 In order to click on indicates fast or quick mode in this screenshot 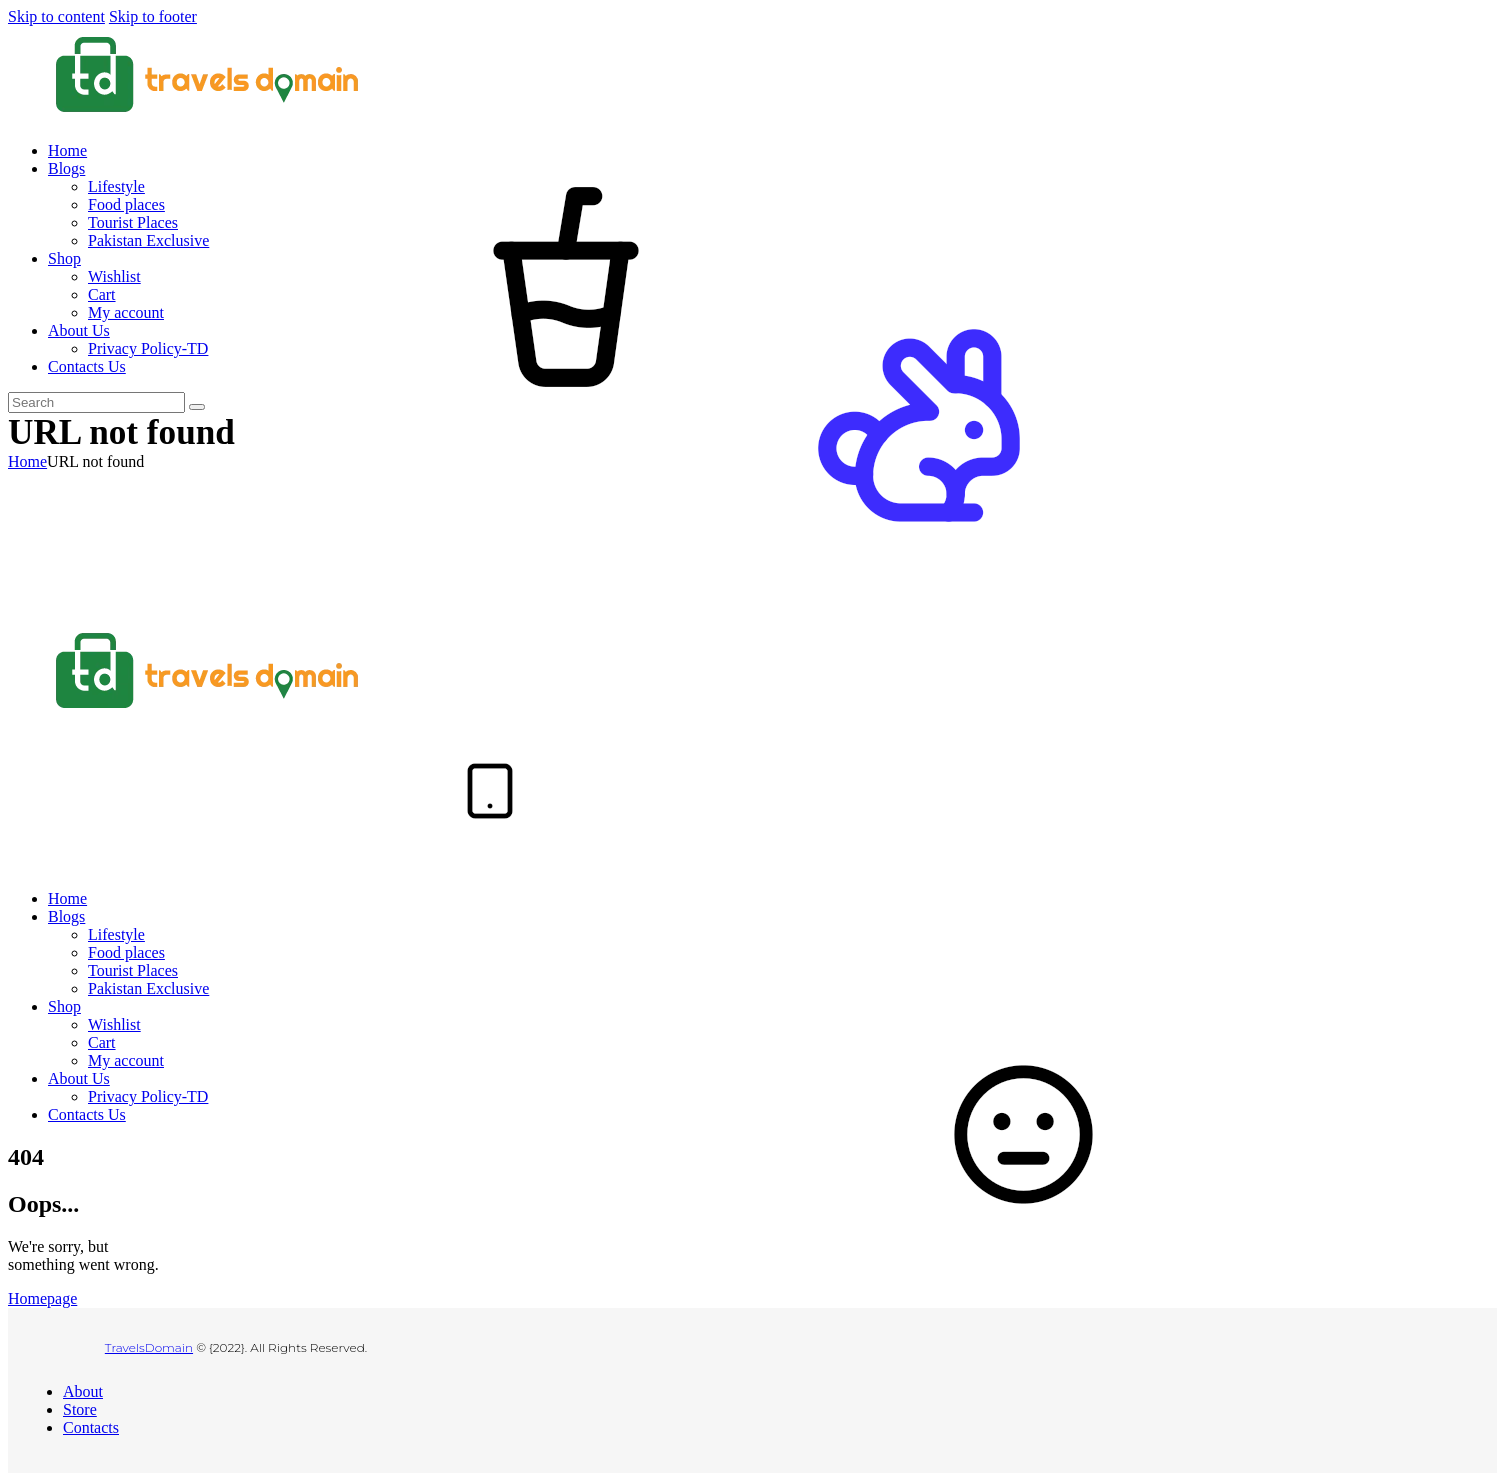, I will do `click(919, 430)`.